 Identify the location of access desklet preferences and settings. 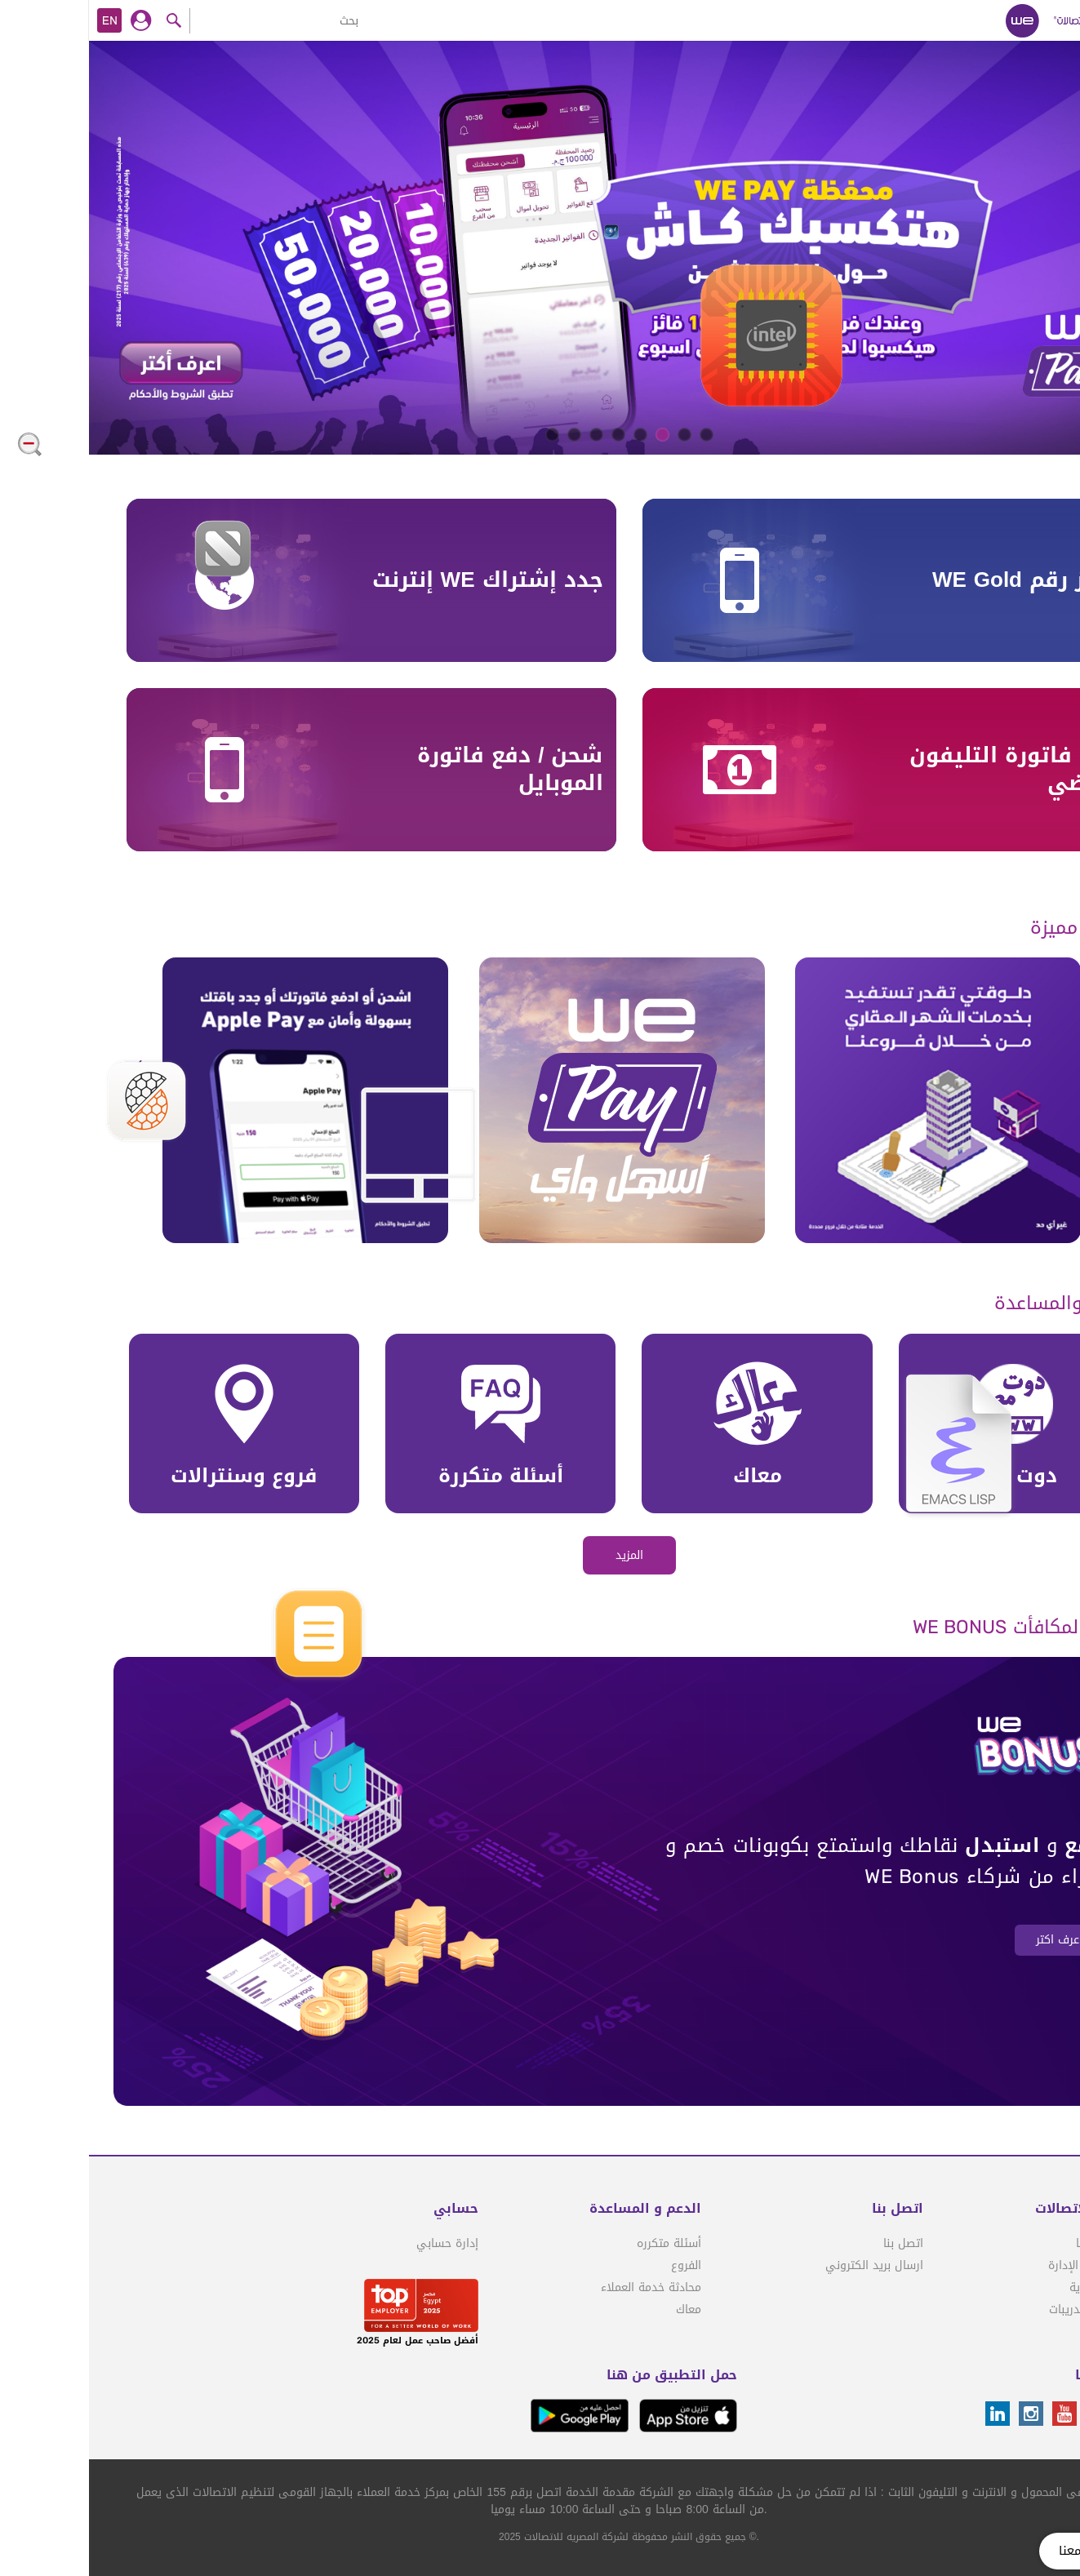
(318, 1635).